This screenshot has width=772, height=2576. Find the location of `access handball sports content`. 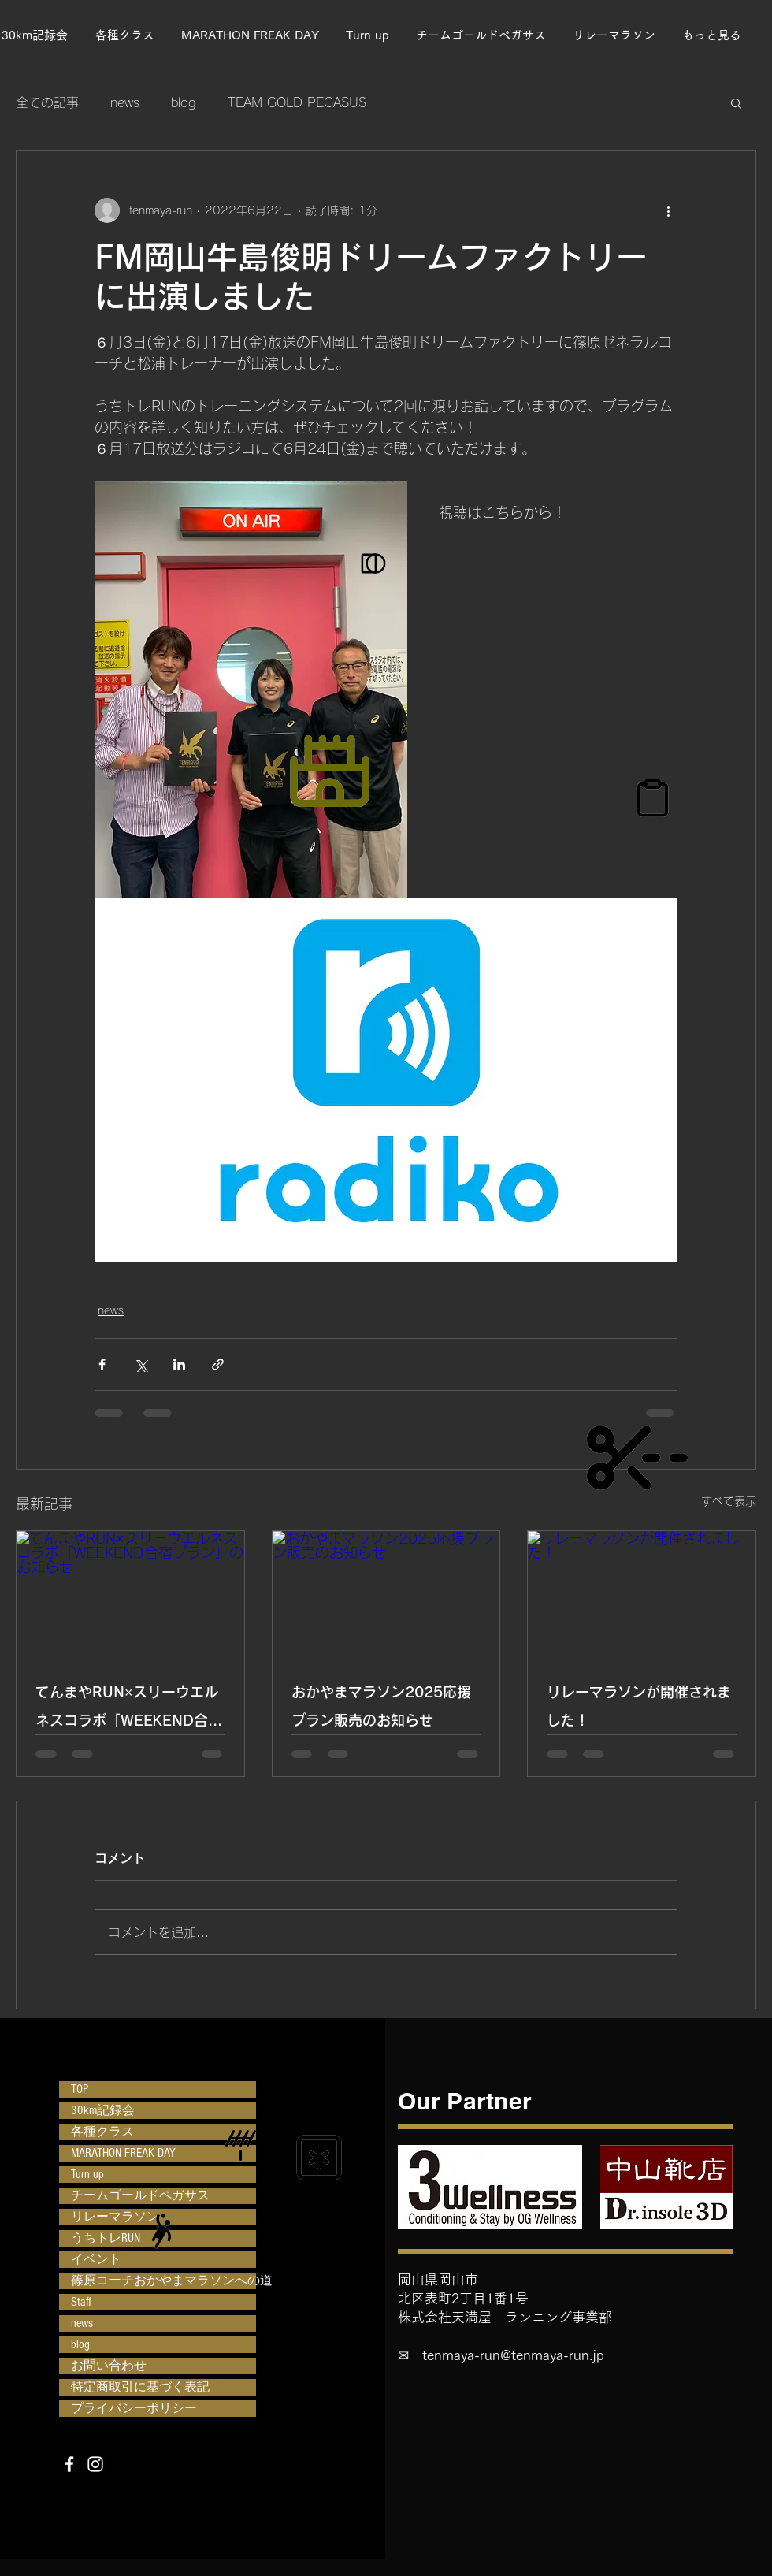

access handball sports content is located at coordinates (161, 2230).